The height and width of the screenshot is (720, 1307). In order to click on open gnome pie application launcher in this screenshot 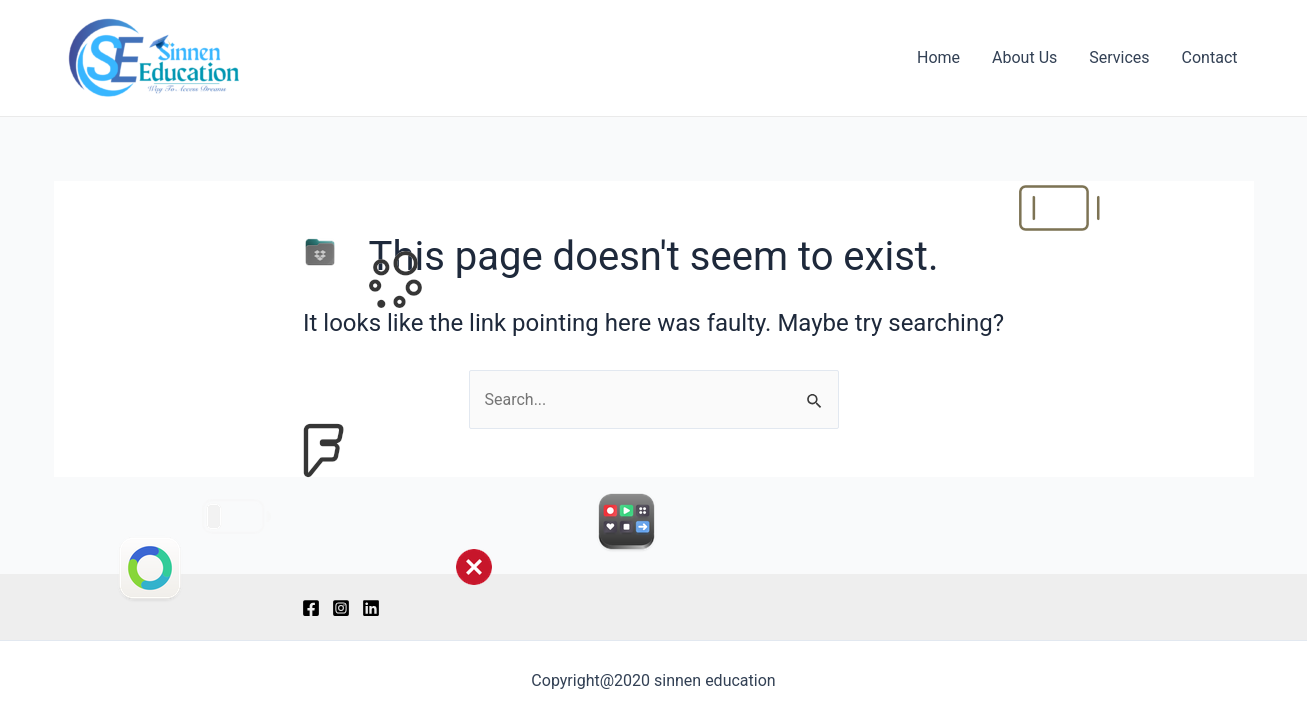, I will do `click(397, 279)`.